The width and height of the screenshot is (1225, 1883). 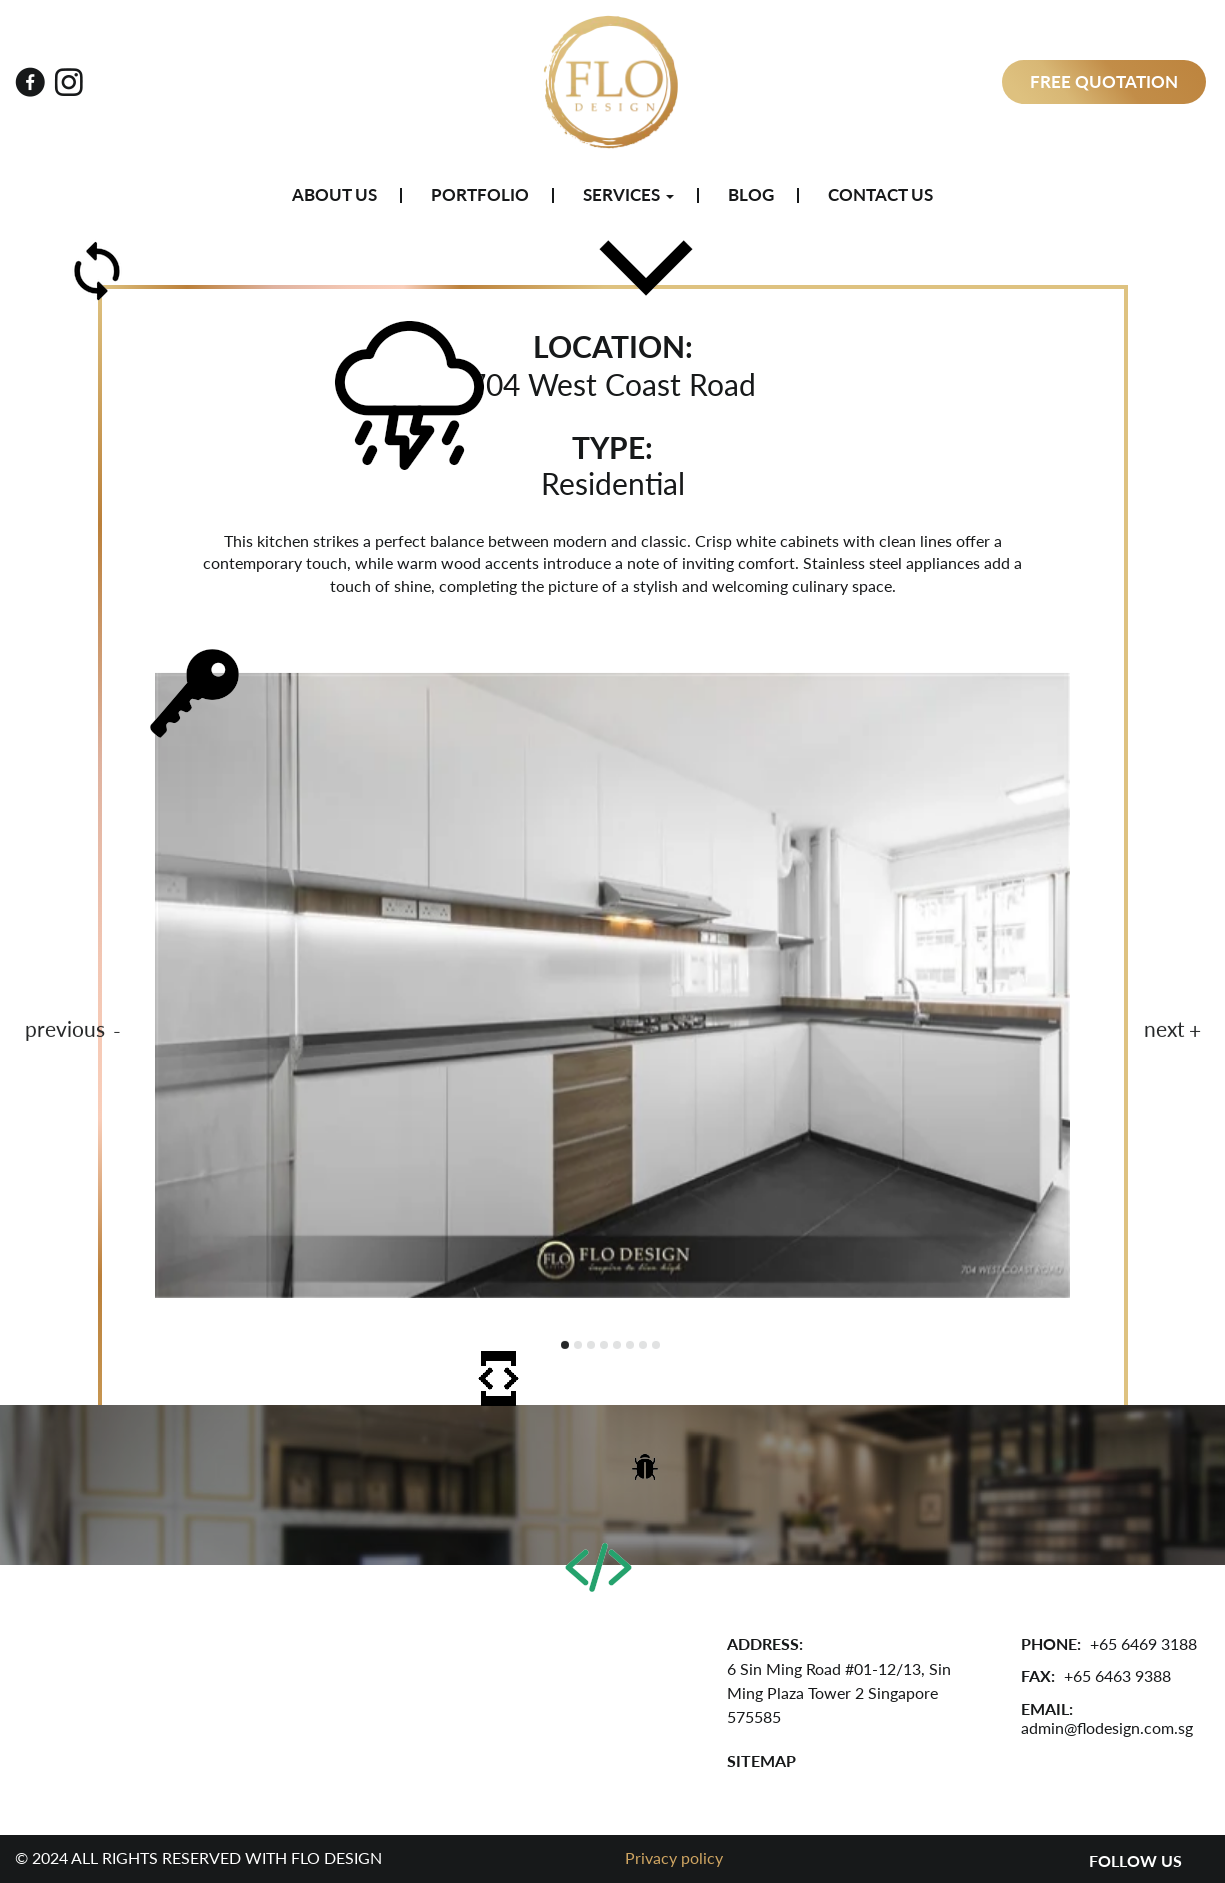 What do you see at coordinates (598, 1567) in the screenshot?
I see `view or edit source code` at bounding box center [598, 1567].